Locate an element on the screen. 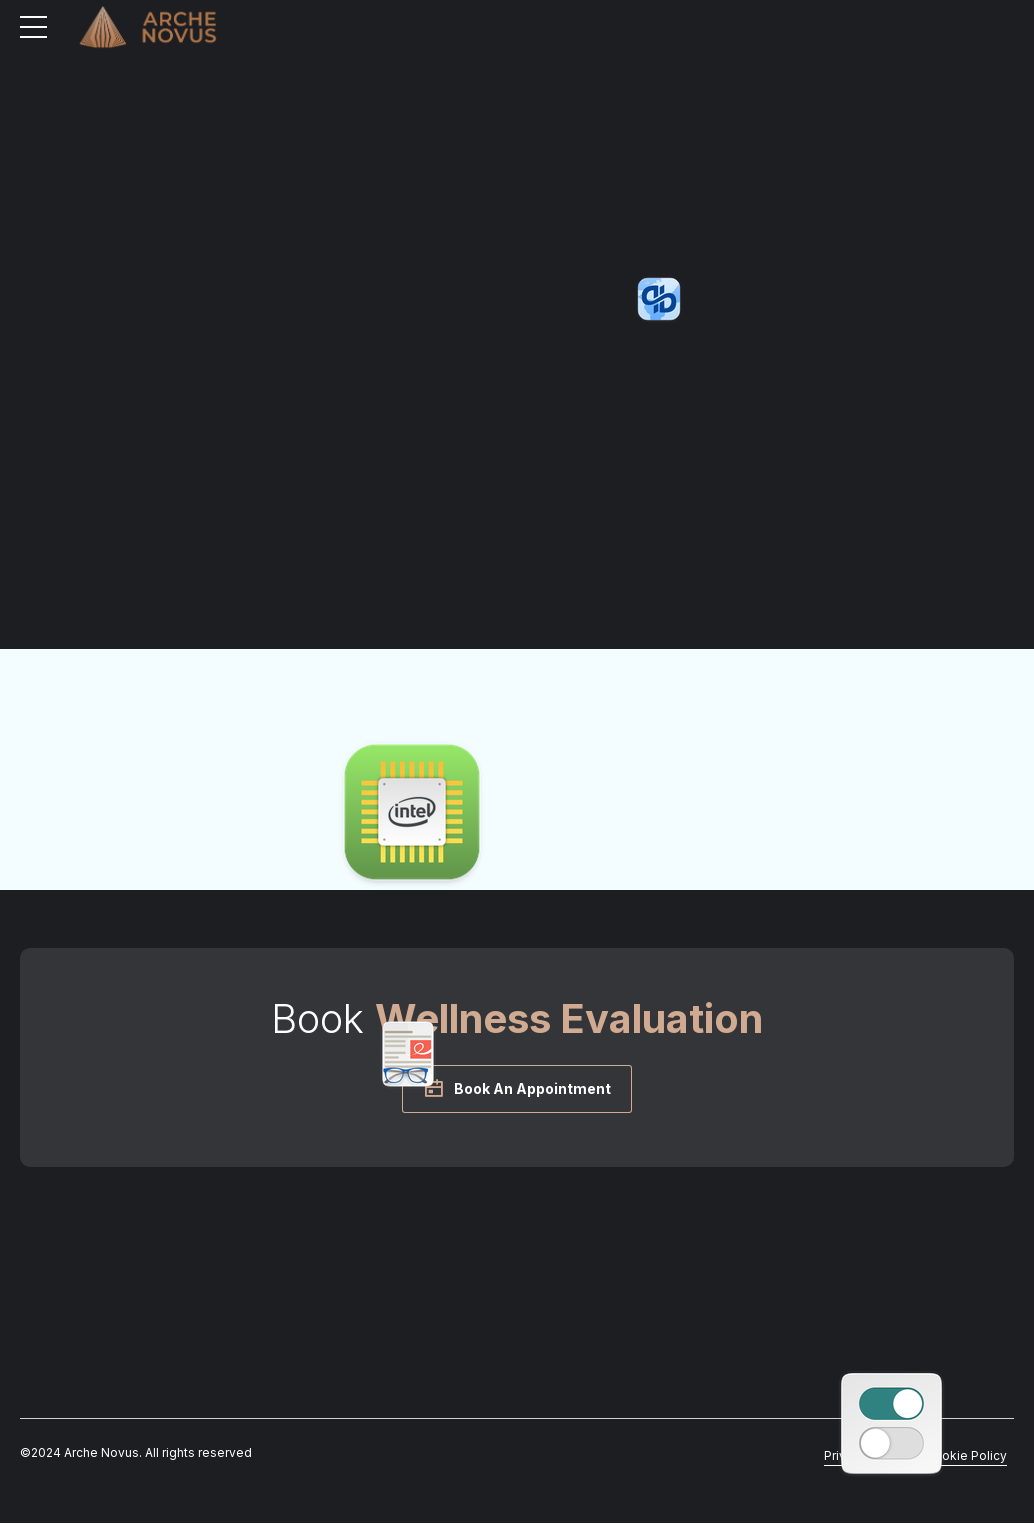 Image resolution: width=1034 pixels, height=1524 pixels. open atril document viewer is located at coordinates (408, 1054).